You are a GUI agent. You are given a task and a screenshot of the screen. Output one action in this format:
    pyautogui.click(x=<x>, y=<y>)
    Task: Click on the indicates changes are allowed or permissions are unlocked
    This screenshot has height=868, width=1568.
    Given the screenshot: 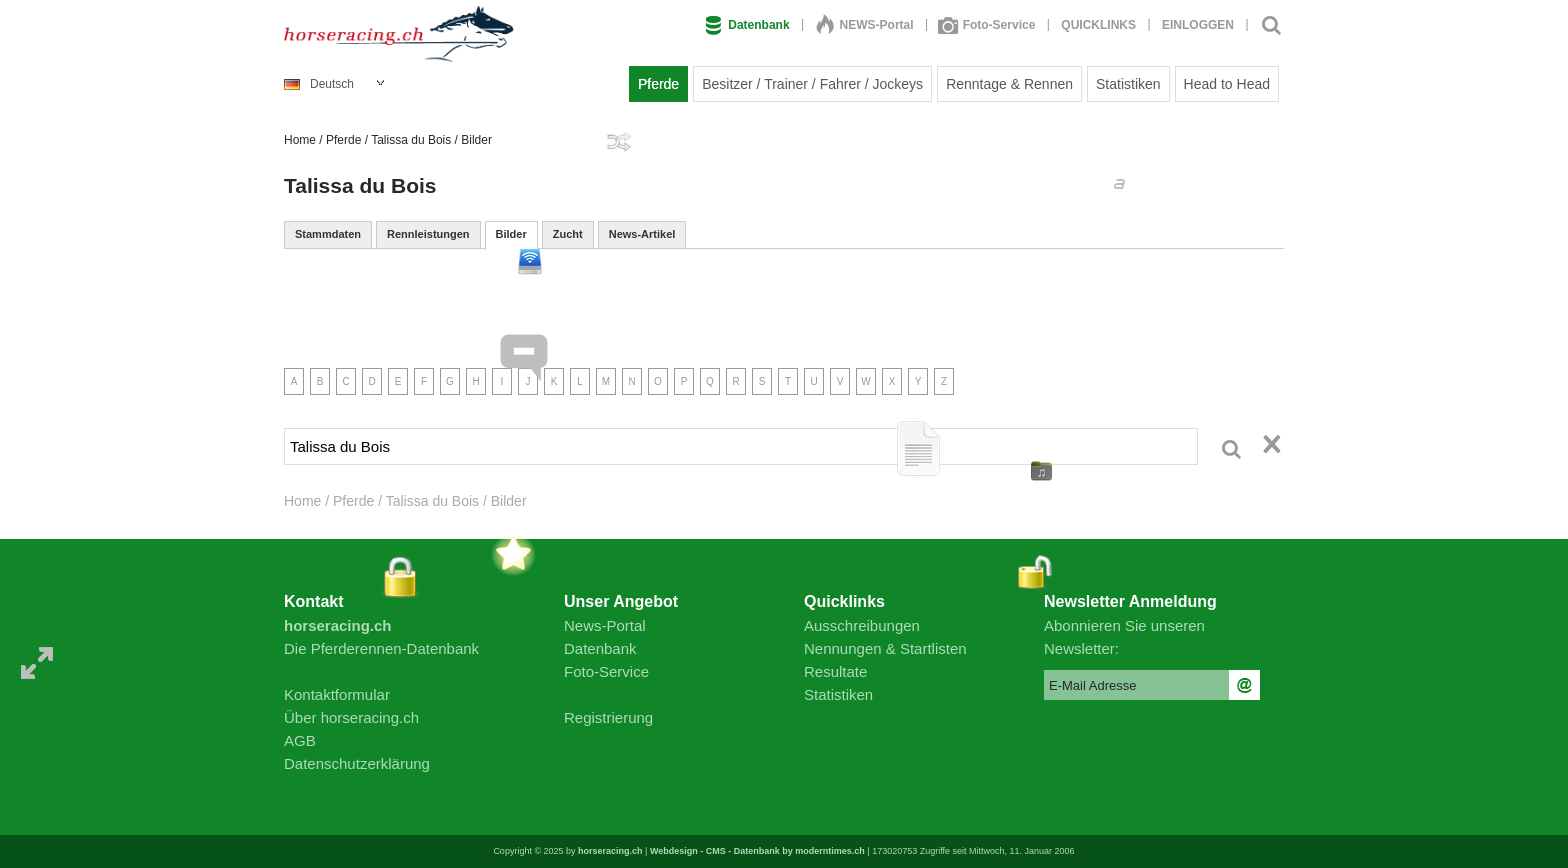 What is the action you would take?
    pyautogui.click(x=1034, y=572)
    